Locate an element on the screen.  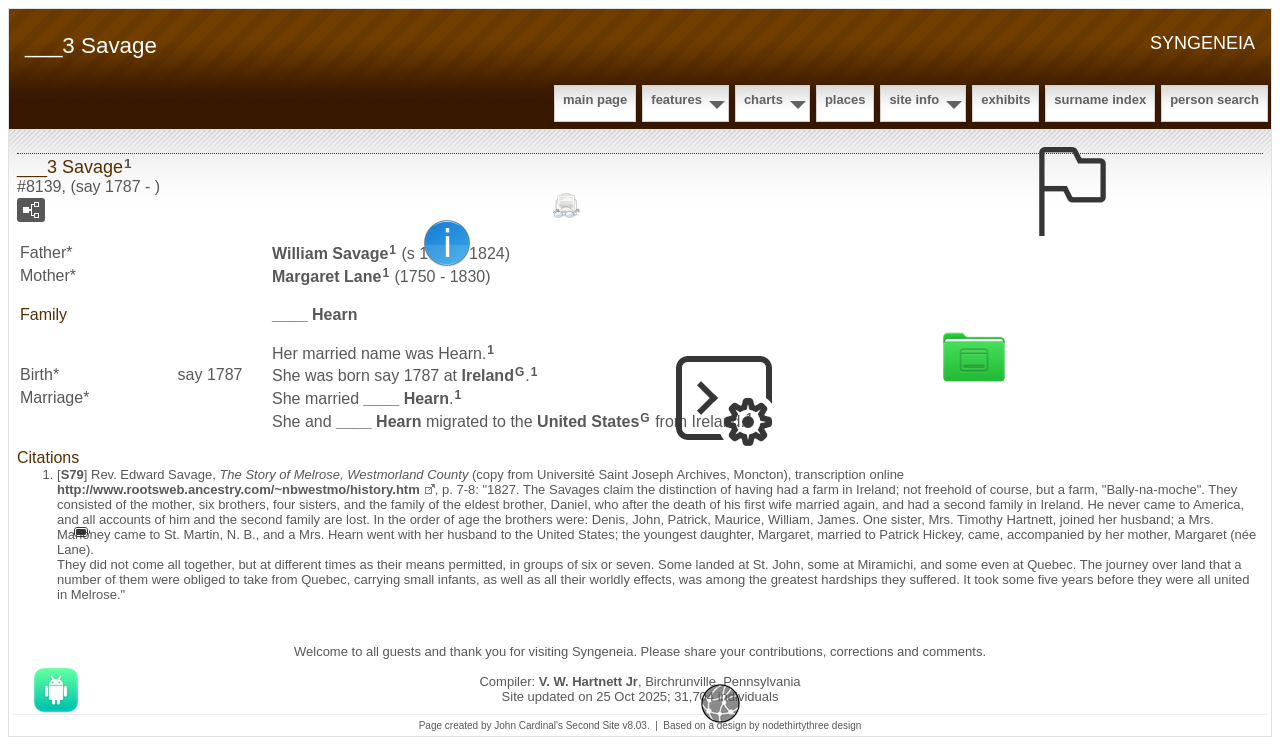
access network locations in the sidebar is located at coordinates (720, 703).